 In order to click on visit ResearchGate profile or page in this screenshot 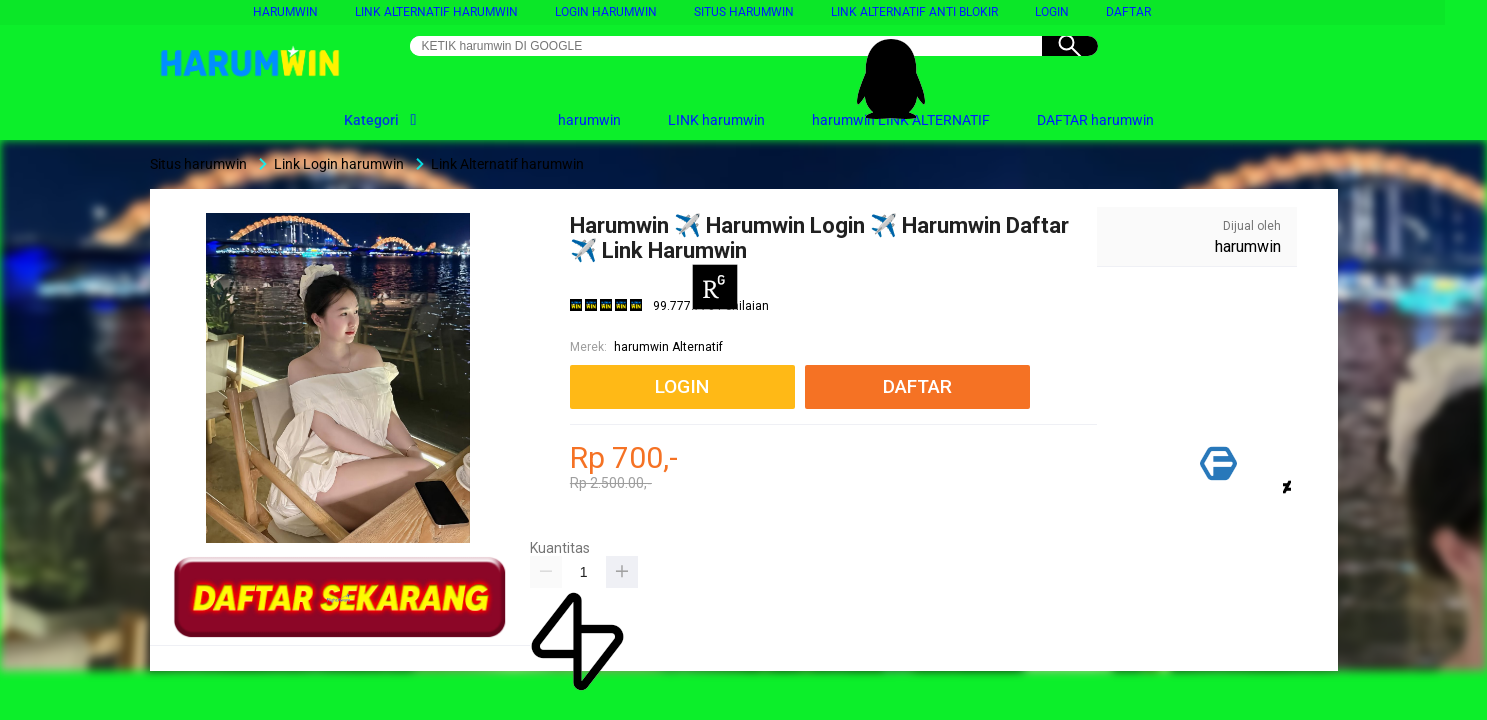, I will do `click(715, 287)`.